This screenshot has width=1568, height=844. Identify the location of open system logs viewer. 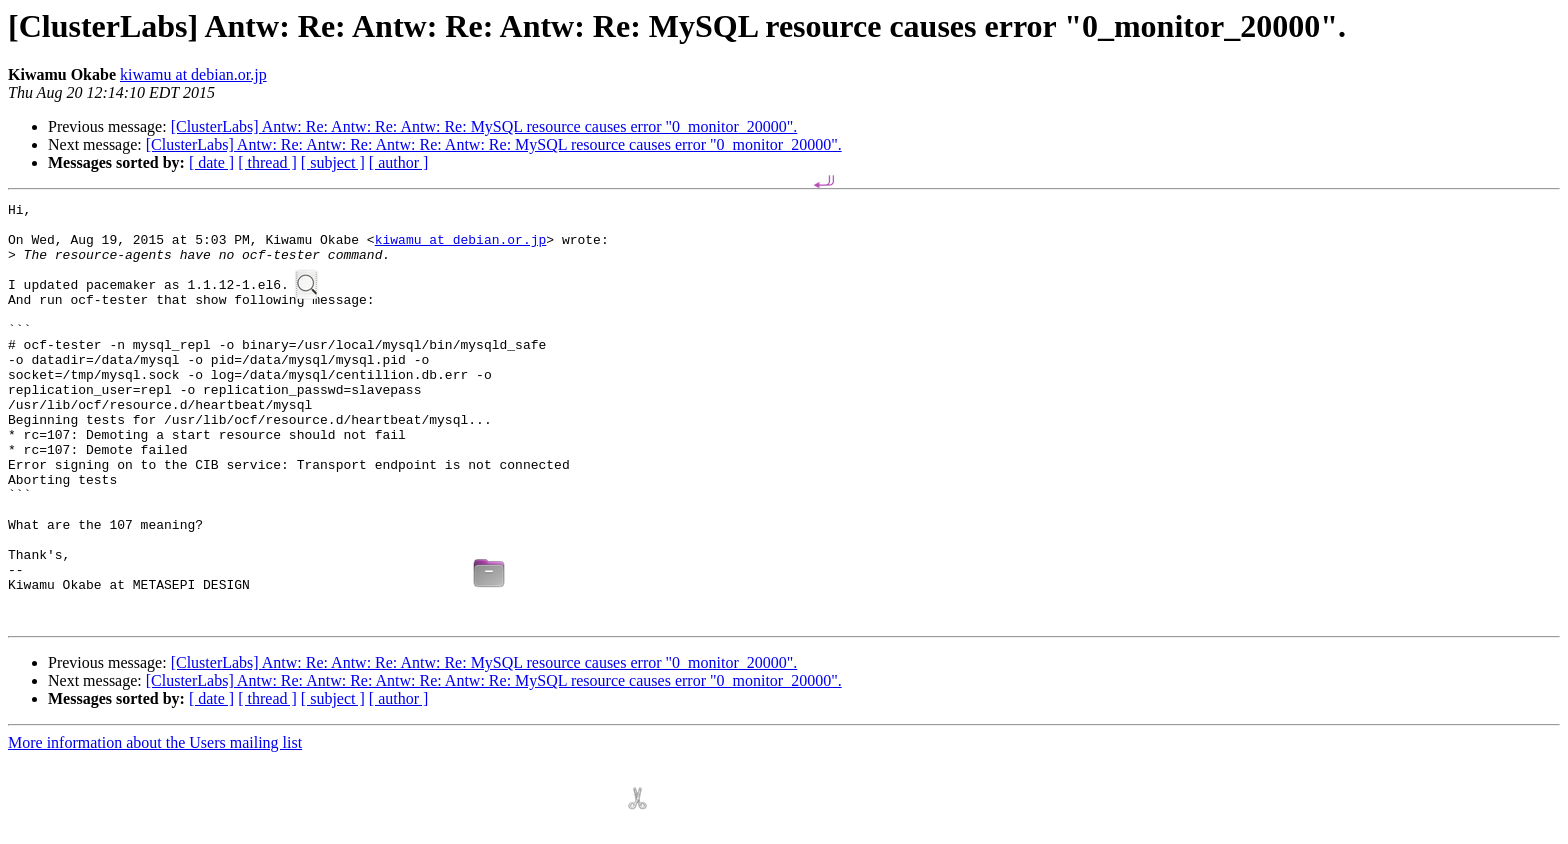
(306, 284).